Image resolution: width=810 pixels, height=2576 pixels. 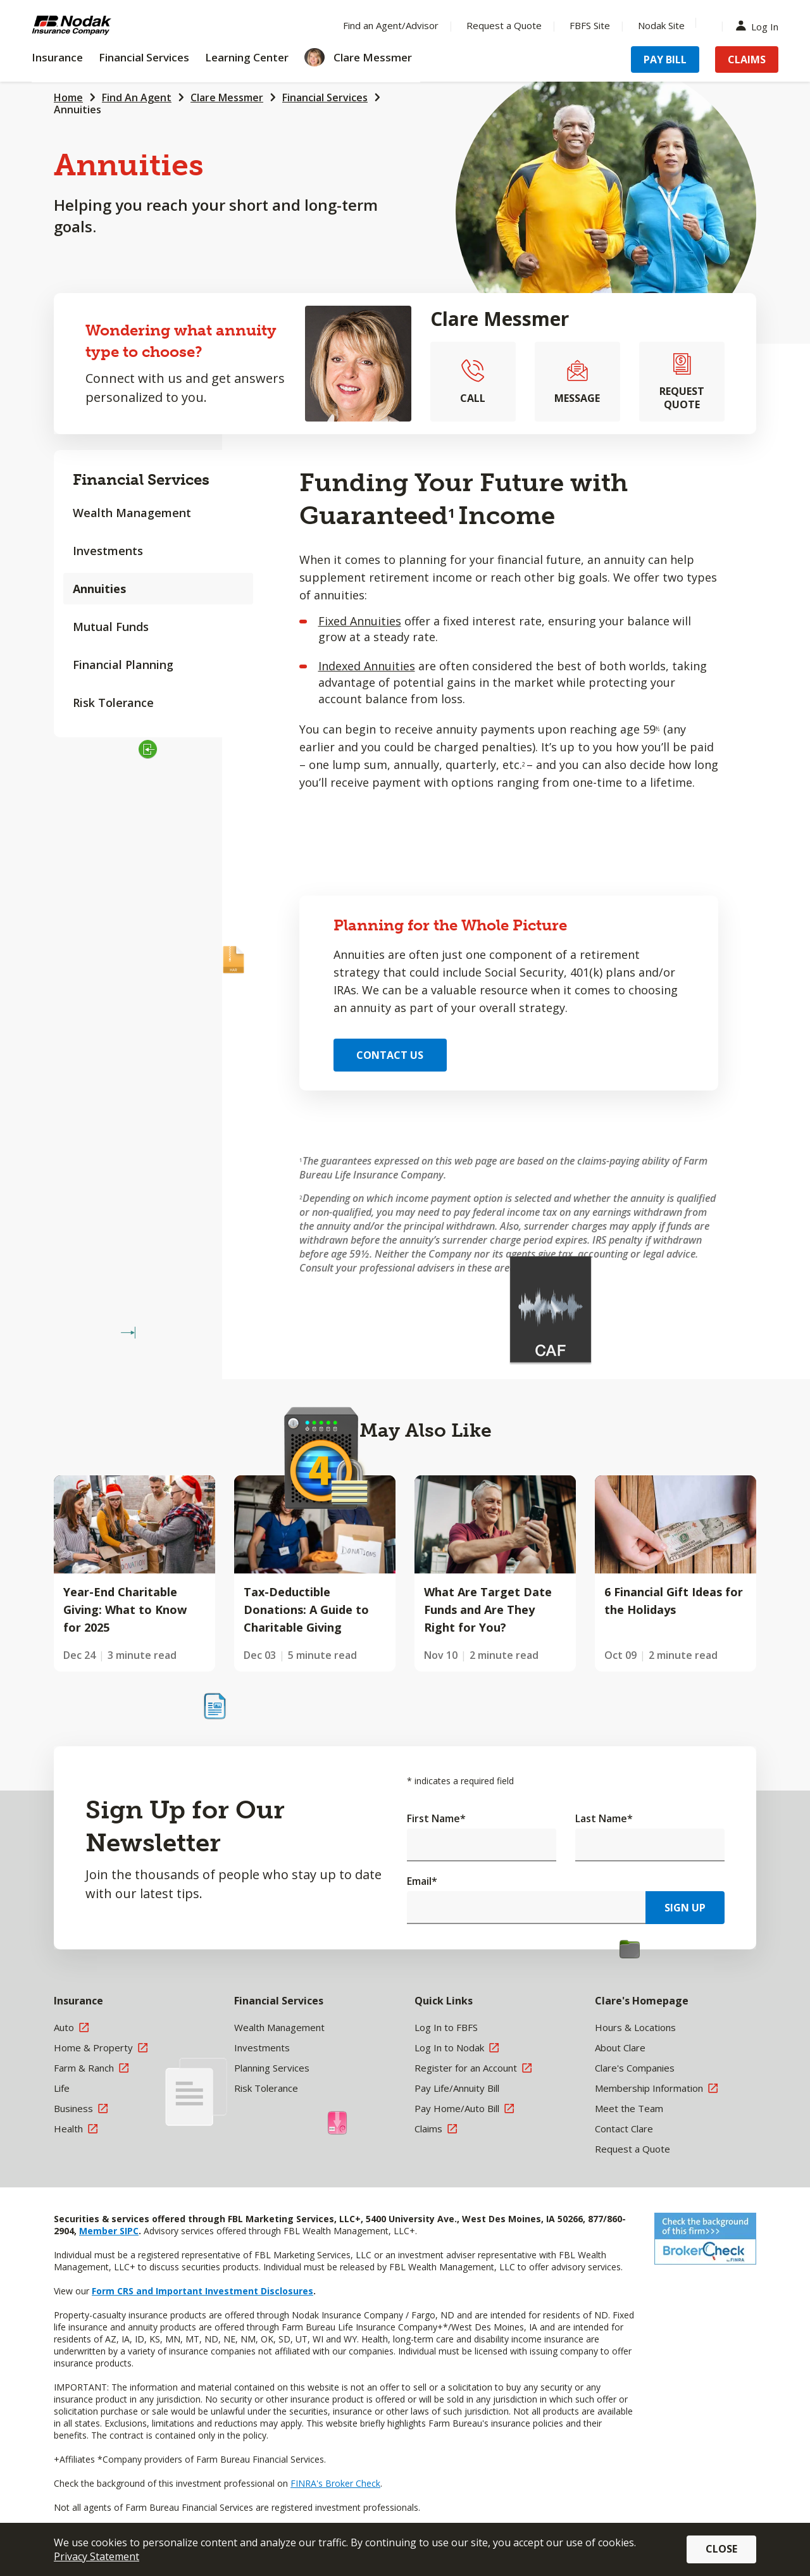 I want to click on open synaptic package manager, so click(x=337, y=2123).